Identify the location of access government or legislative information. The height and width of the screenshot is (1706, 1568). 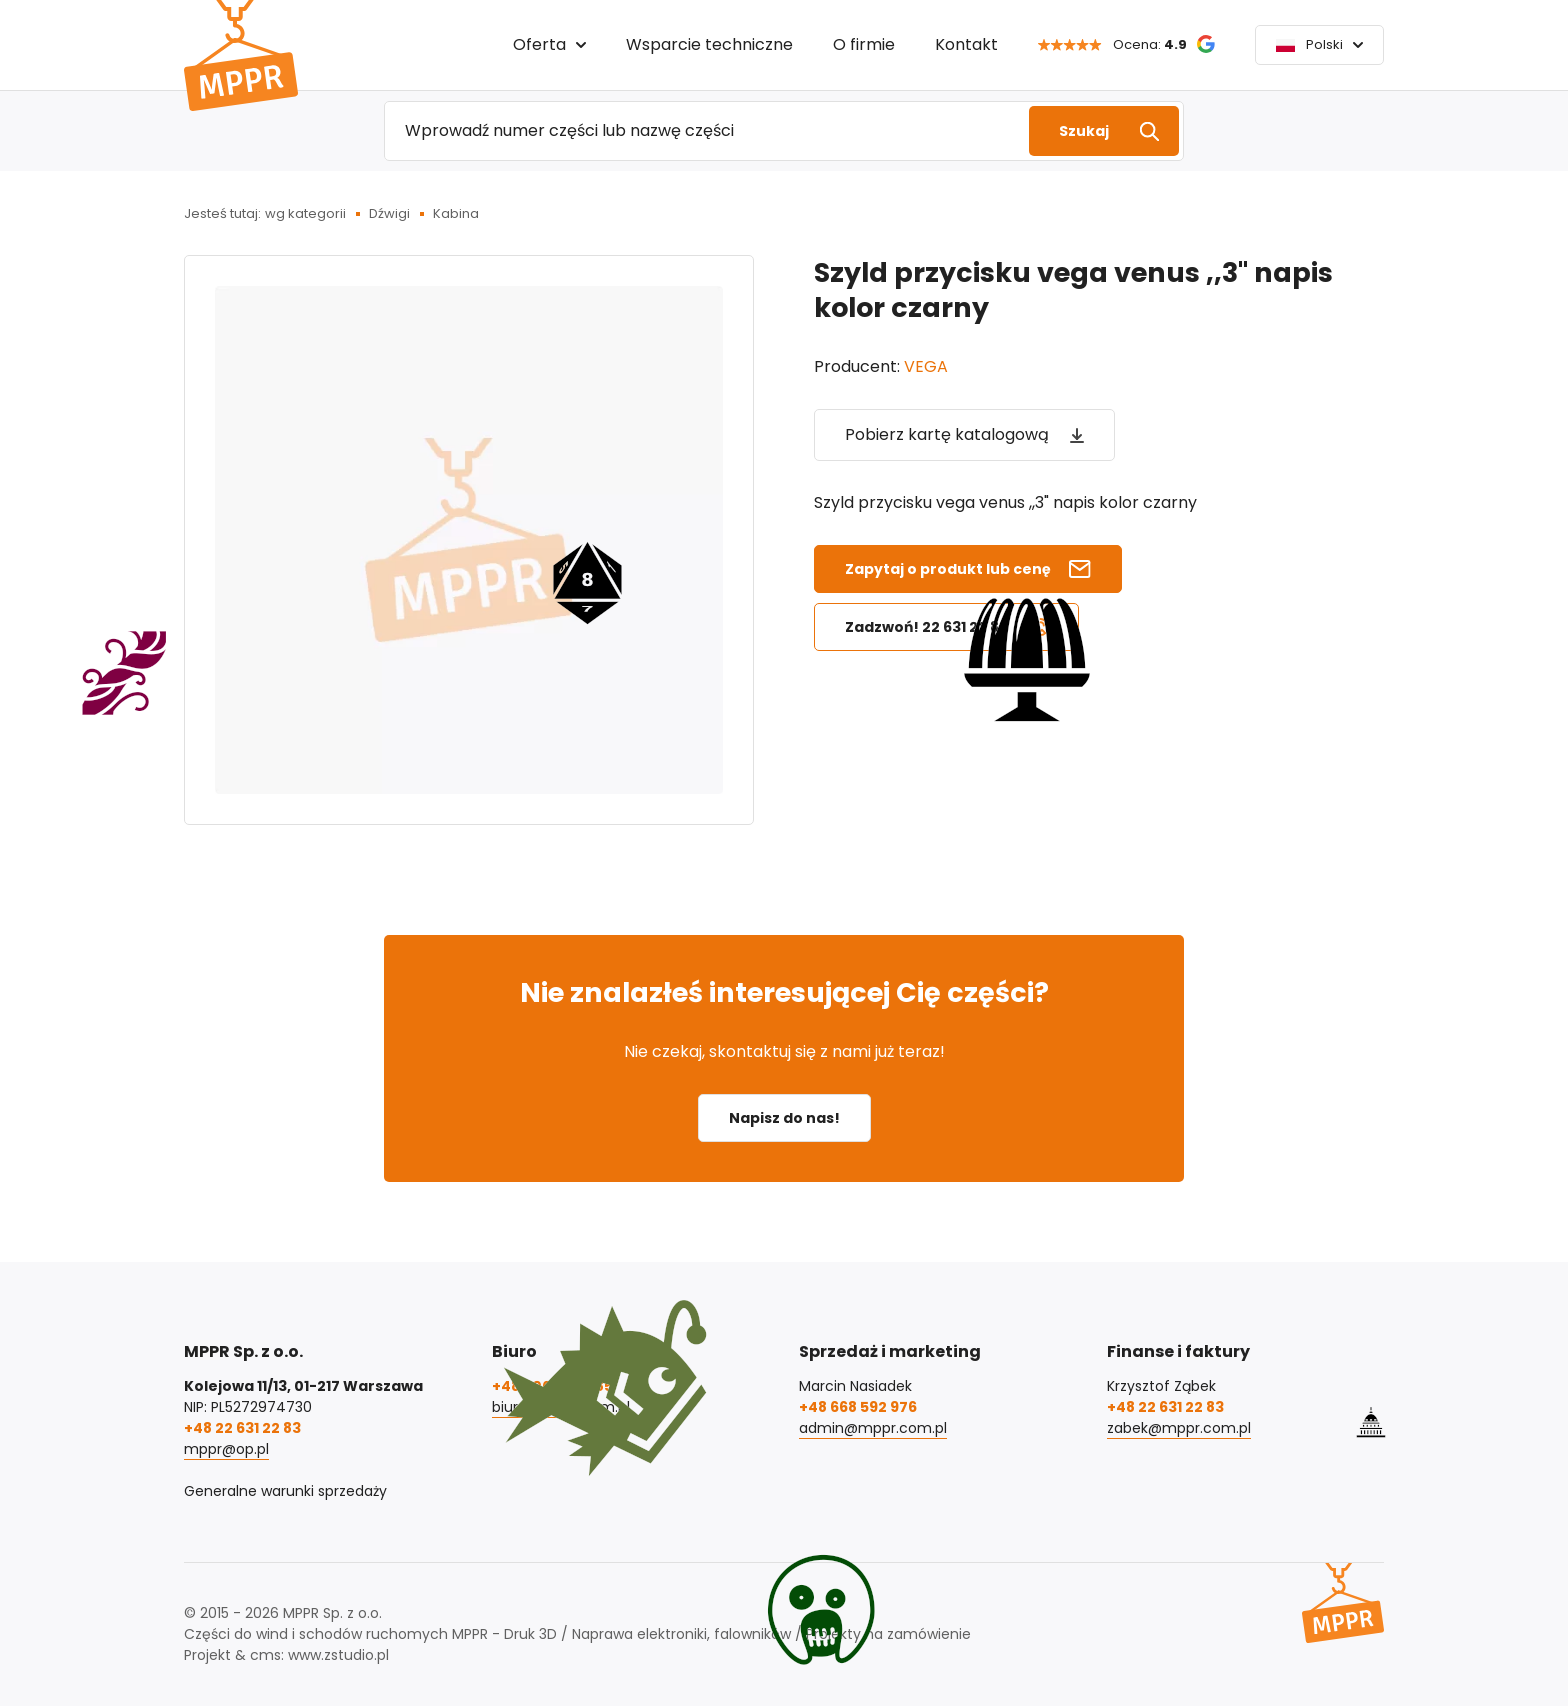
(1371, 1422).